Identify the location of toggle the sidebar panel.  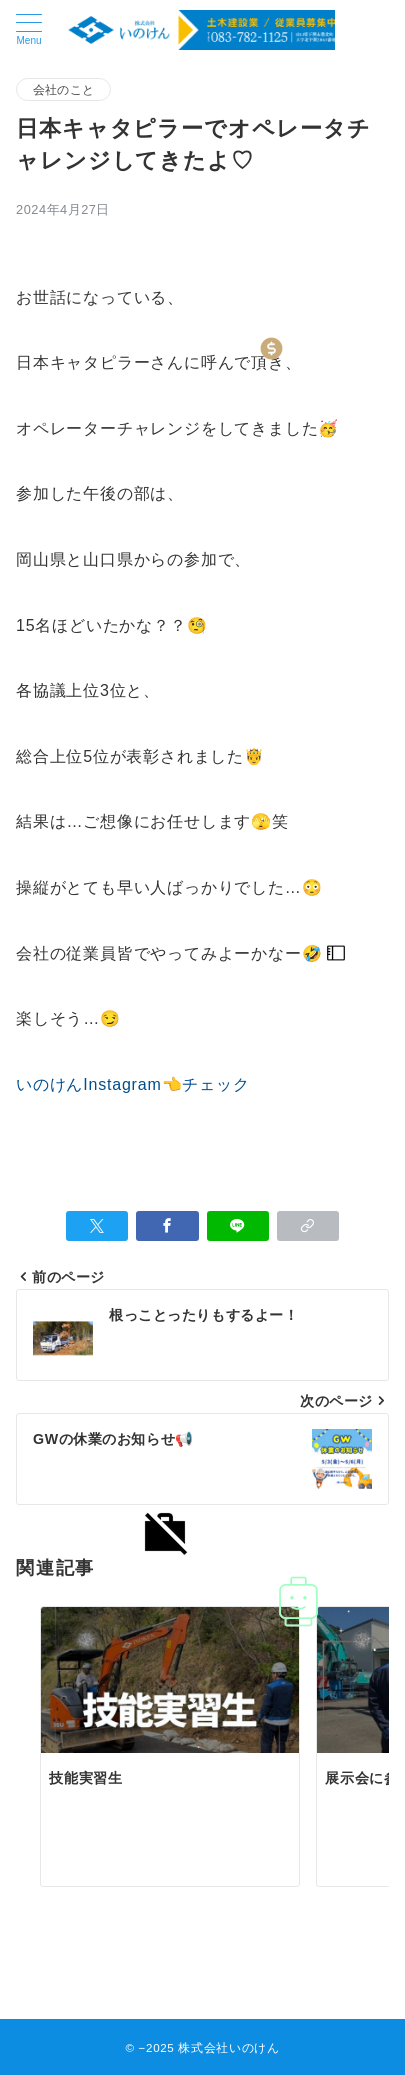
(336, 953).